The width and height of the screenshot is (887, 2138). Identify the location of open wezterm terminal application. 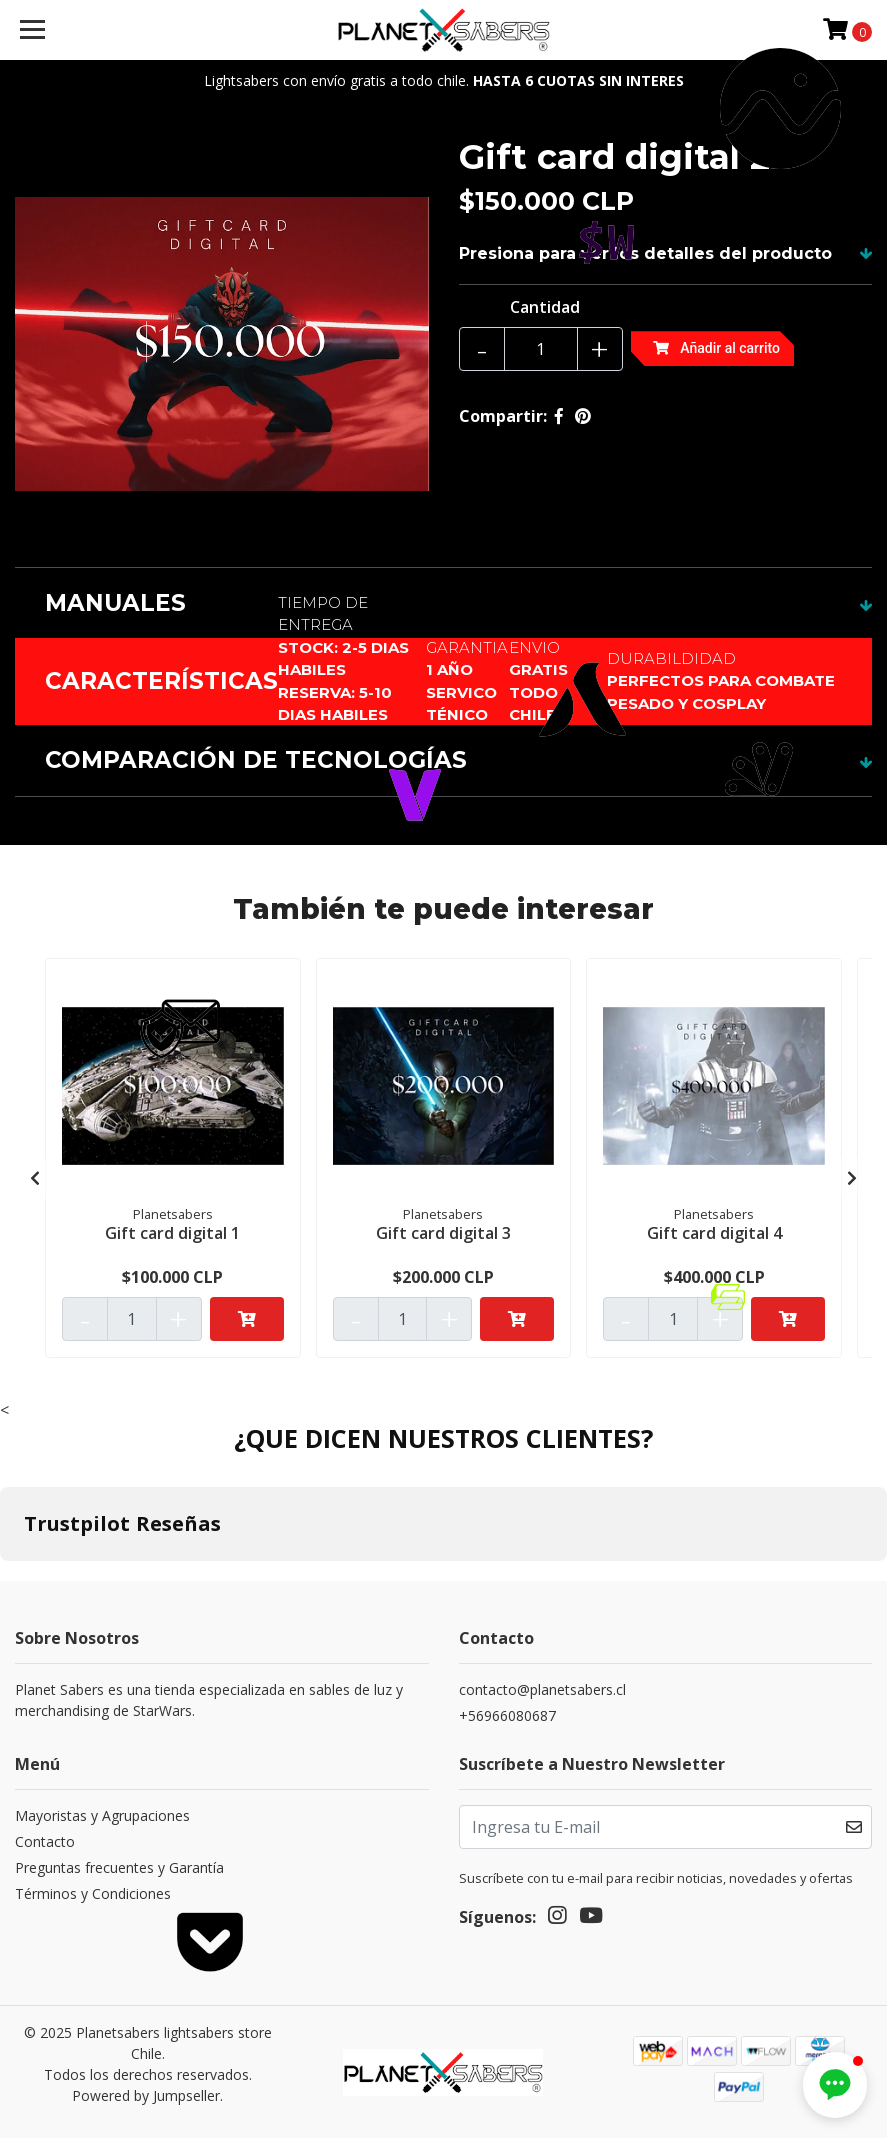
(606, 242).